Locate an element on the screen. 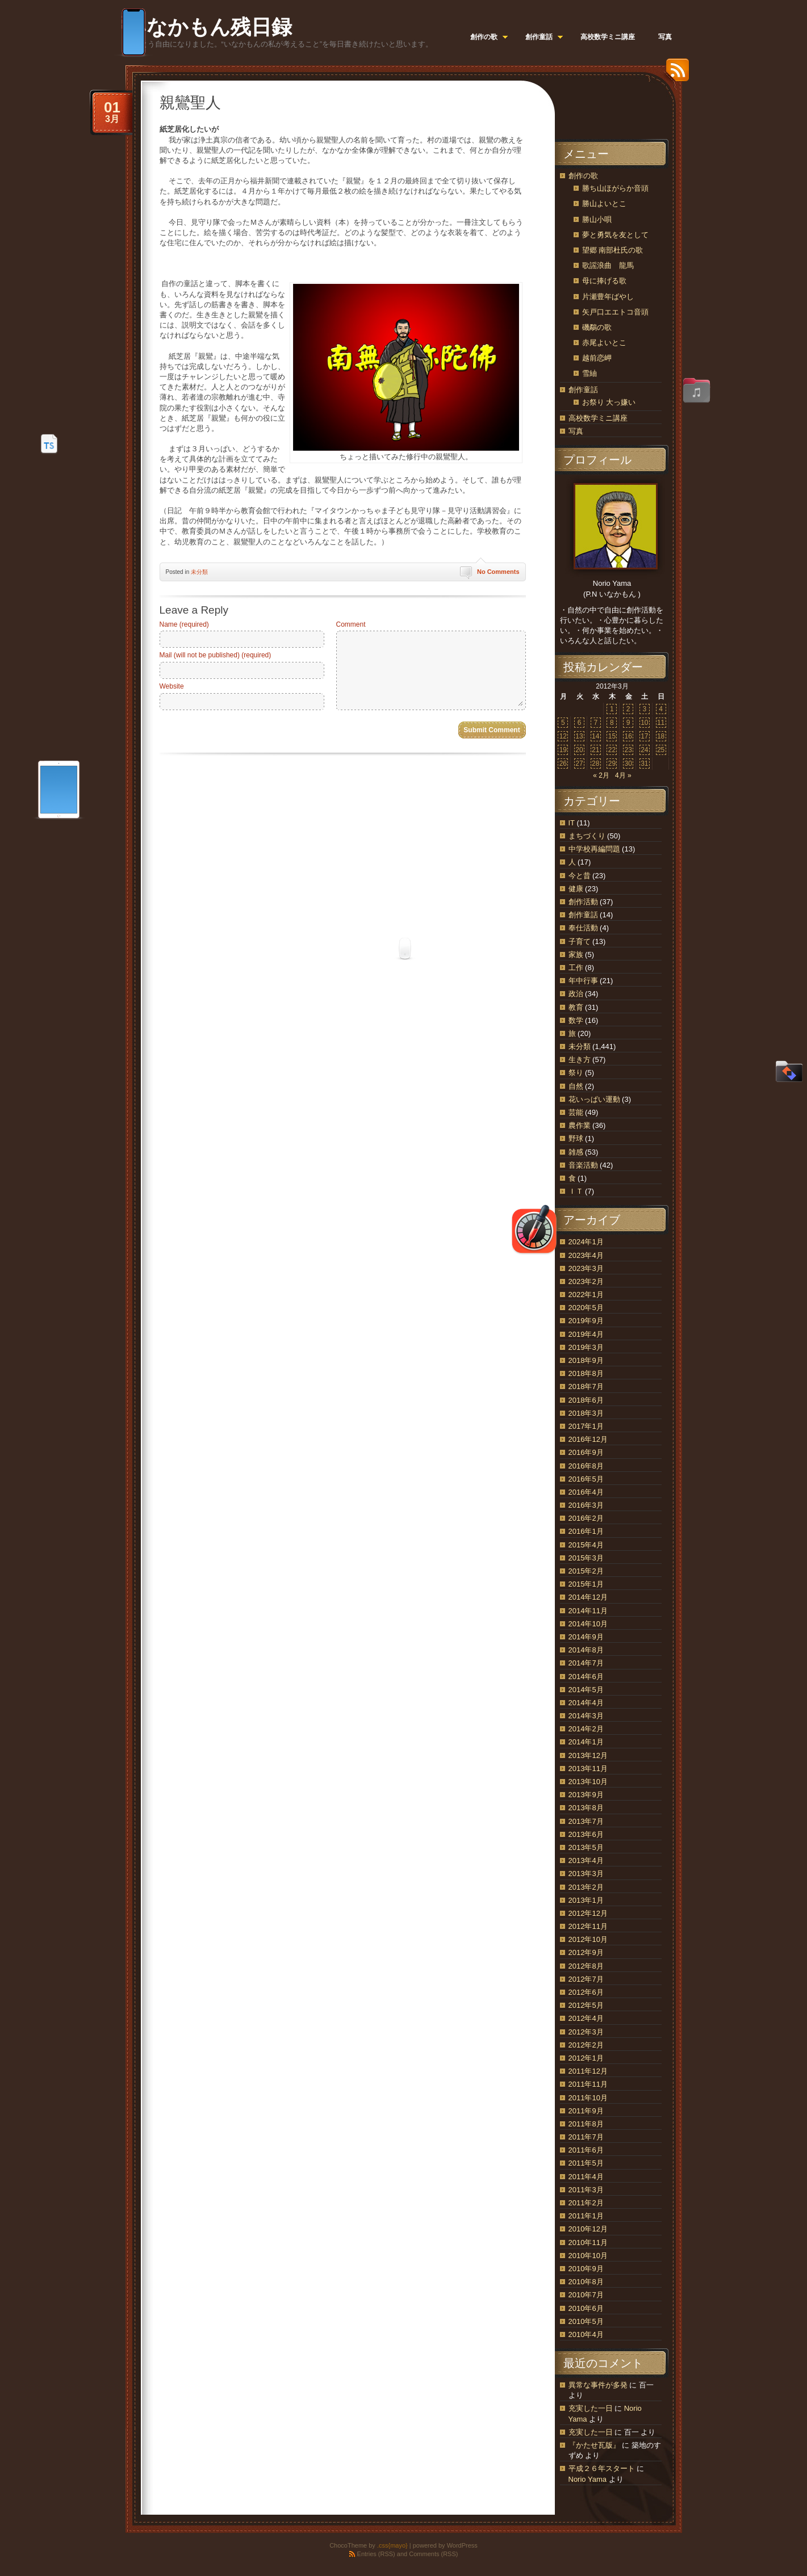 Image resolution: width=807 pixels, height=2576 pixels. iPhone 12 mini device icon is located at coordinates (133, 33).